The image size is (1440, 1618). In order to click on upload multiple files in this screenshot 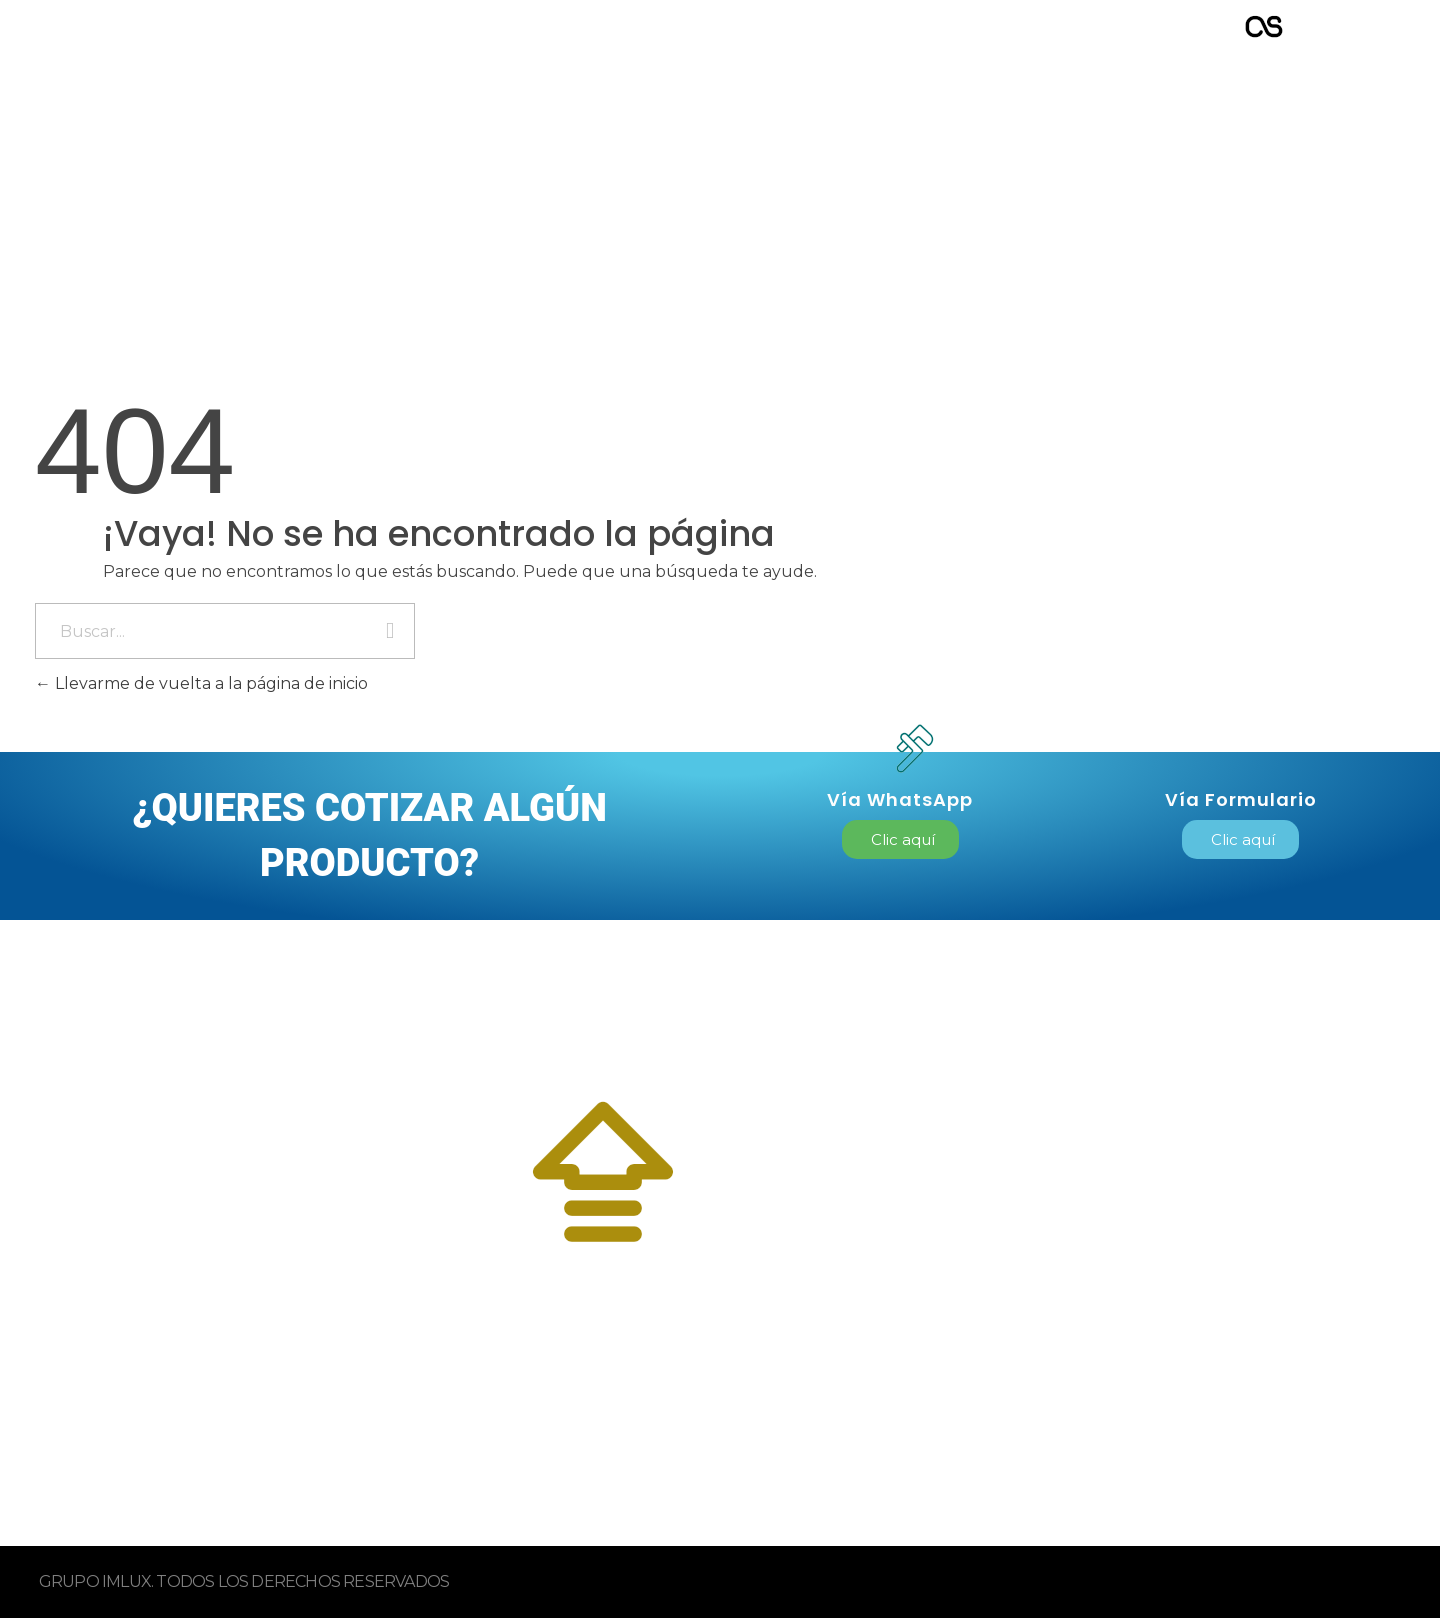, I will do `click(603, 1177)`.